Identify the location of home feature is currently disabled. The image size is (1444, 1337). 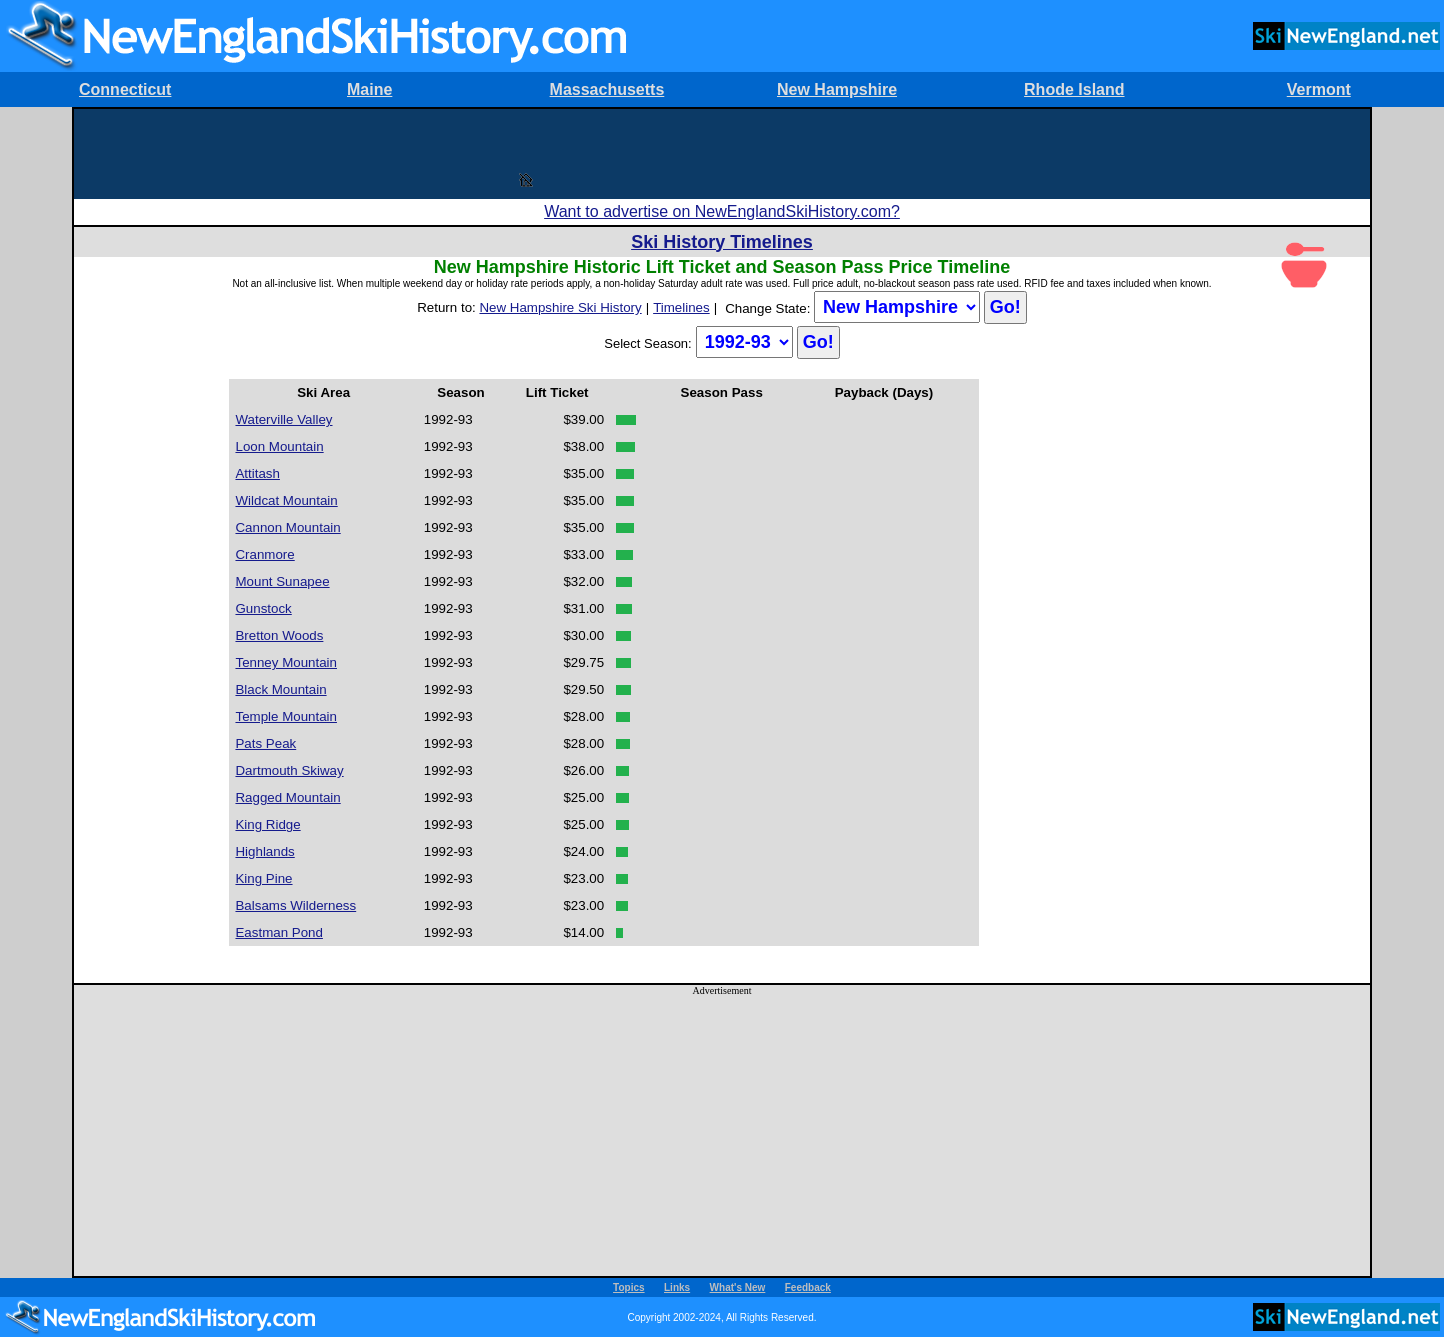
(526, 180).